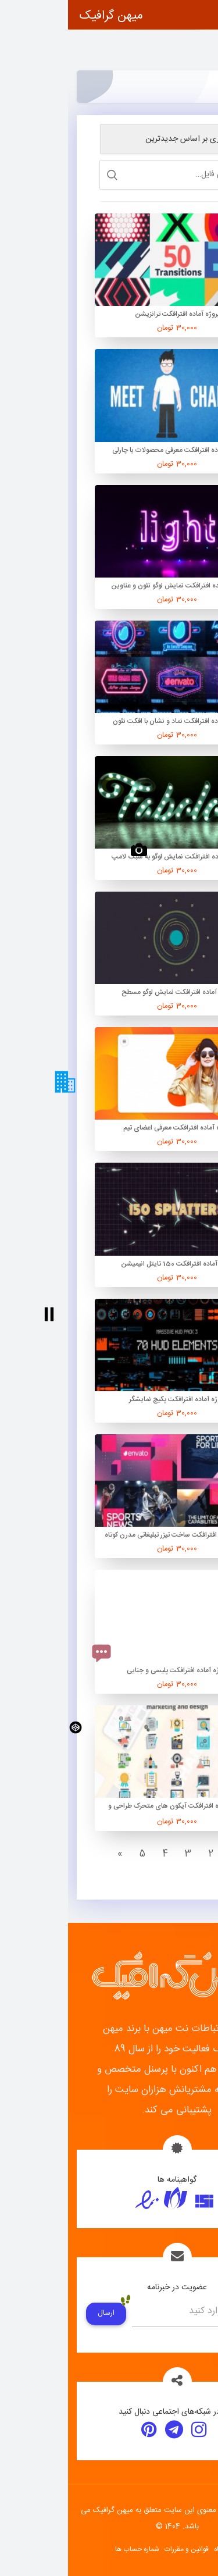 The height and width of the screenshot is (2576, 218). Describe the element at coordinates (49, 1314) in the screenshot. I see `pause media playback` at that location.